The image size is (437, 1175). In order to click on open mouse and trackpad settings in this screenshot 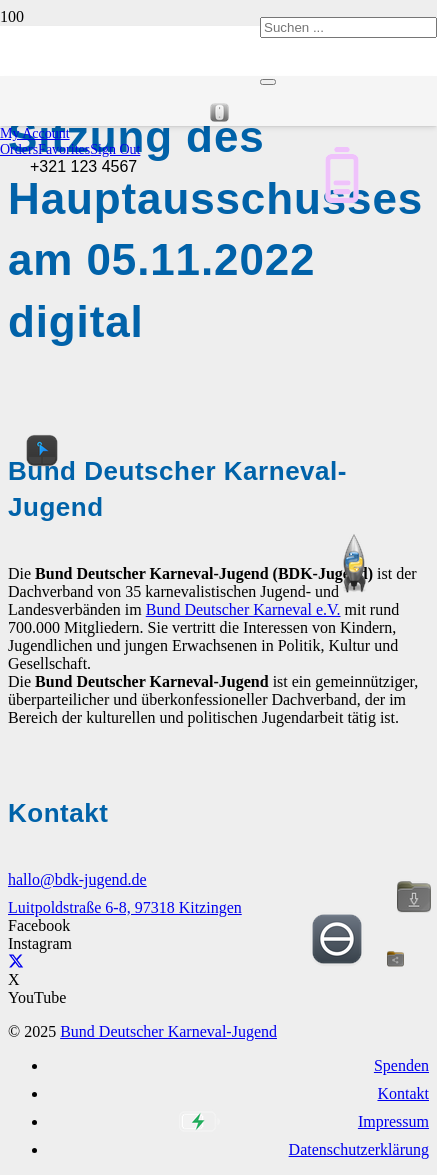, I will do `click(219, 112)`.